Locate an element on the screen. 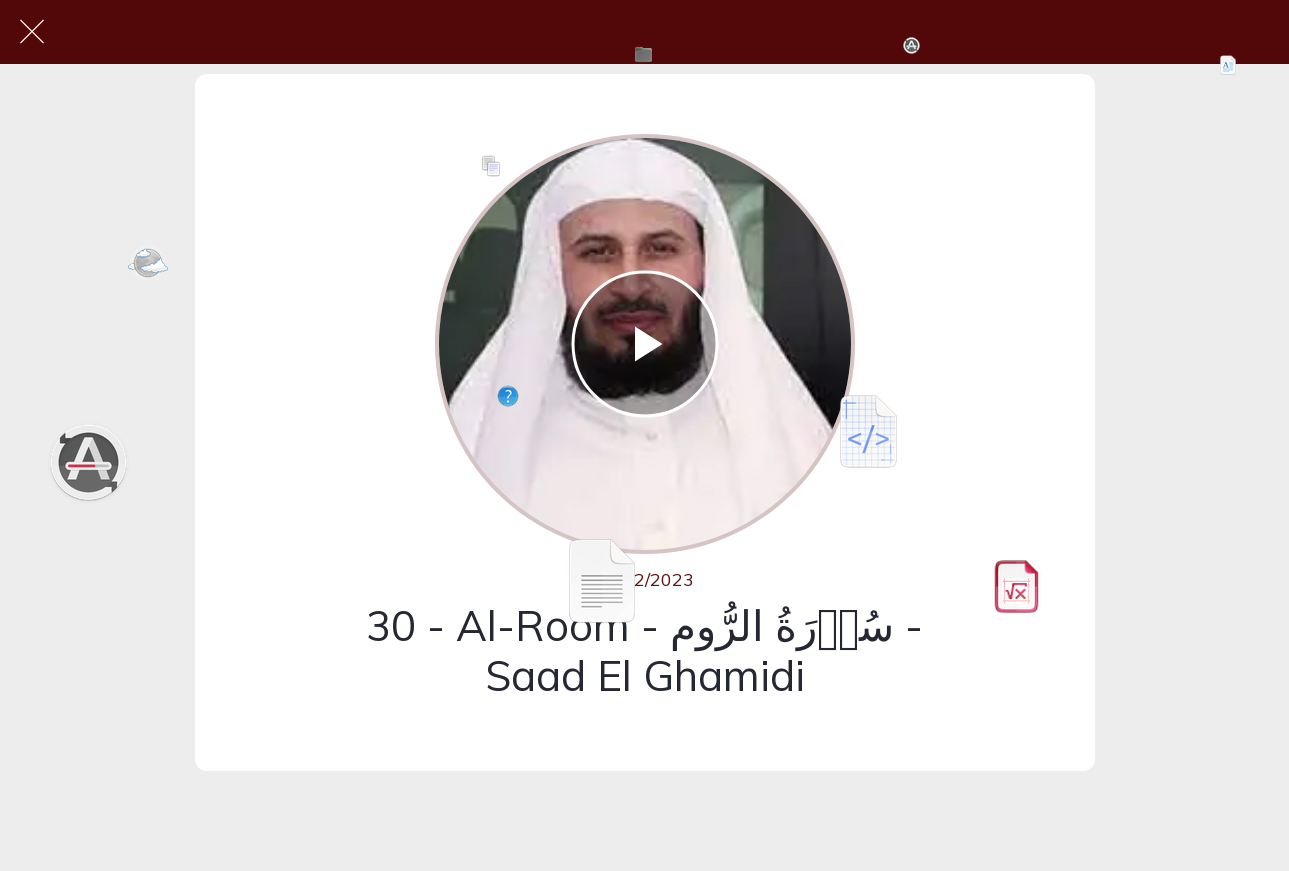 The width and height of the screenshot is (1289, 871). access help documentation is located at coordinates (508, 396).